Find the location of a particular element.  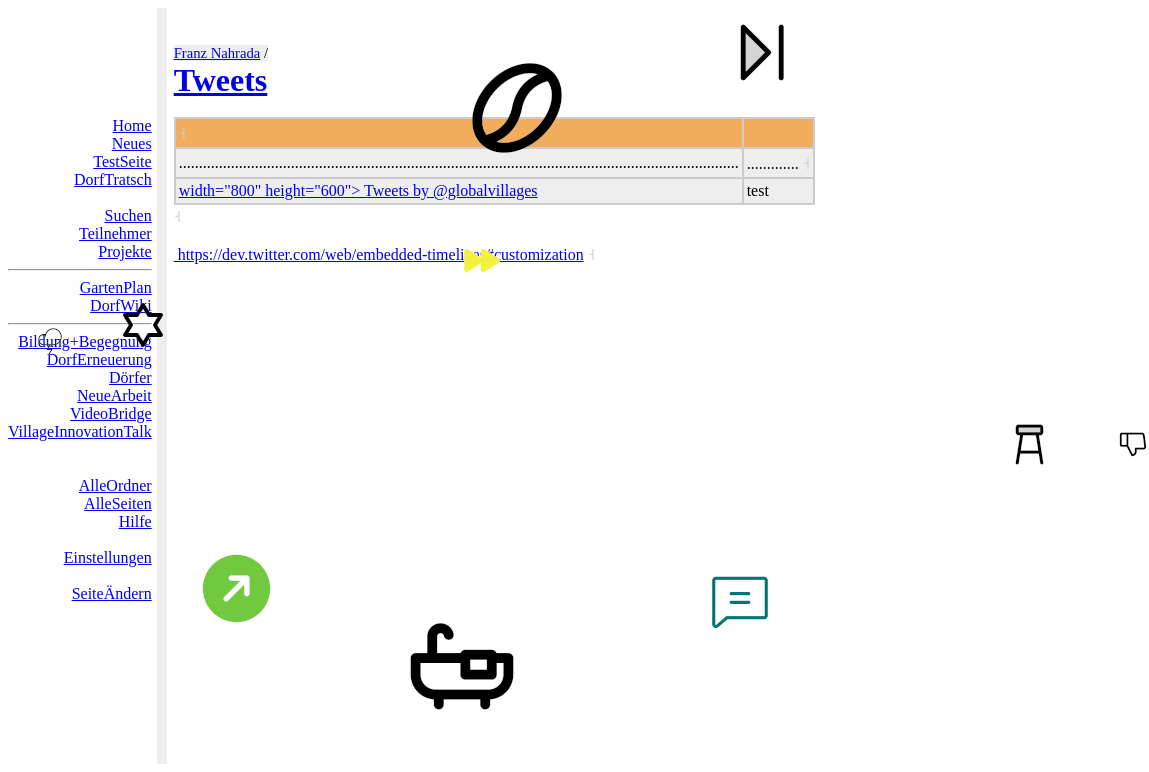

indicates thunderstorm or severe weather conditions is located at coordinates (50, 341).